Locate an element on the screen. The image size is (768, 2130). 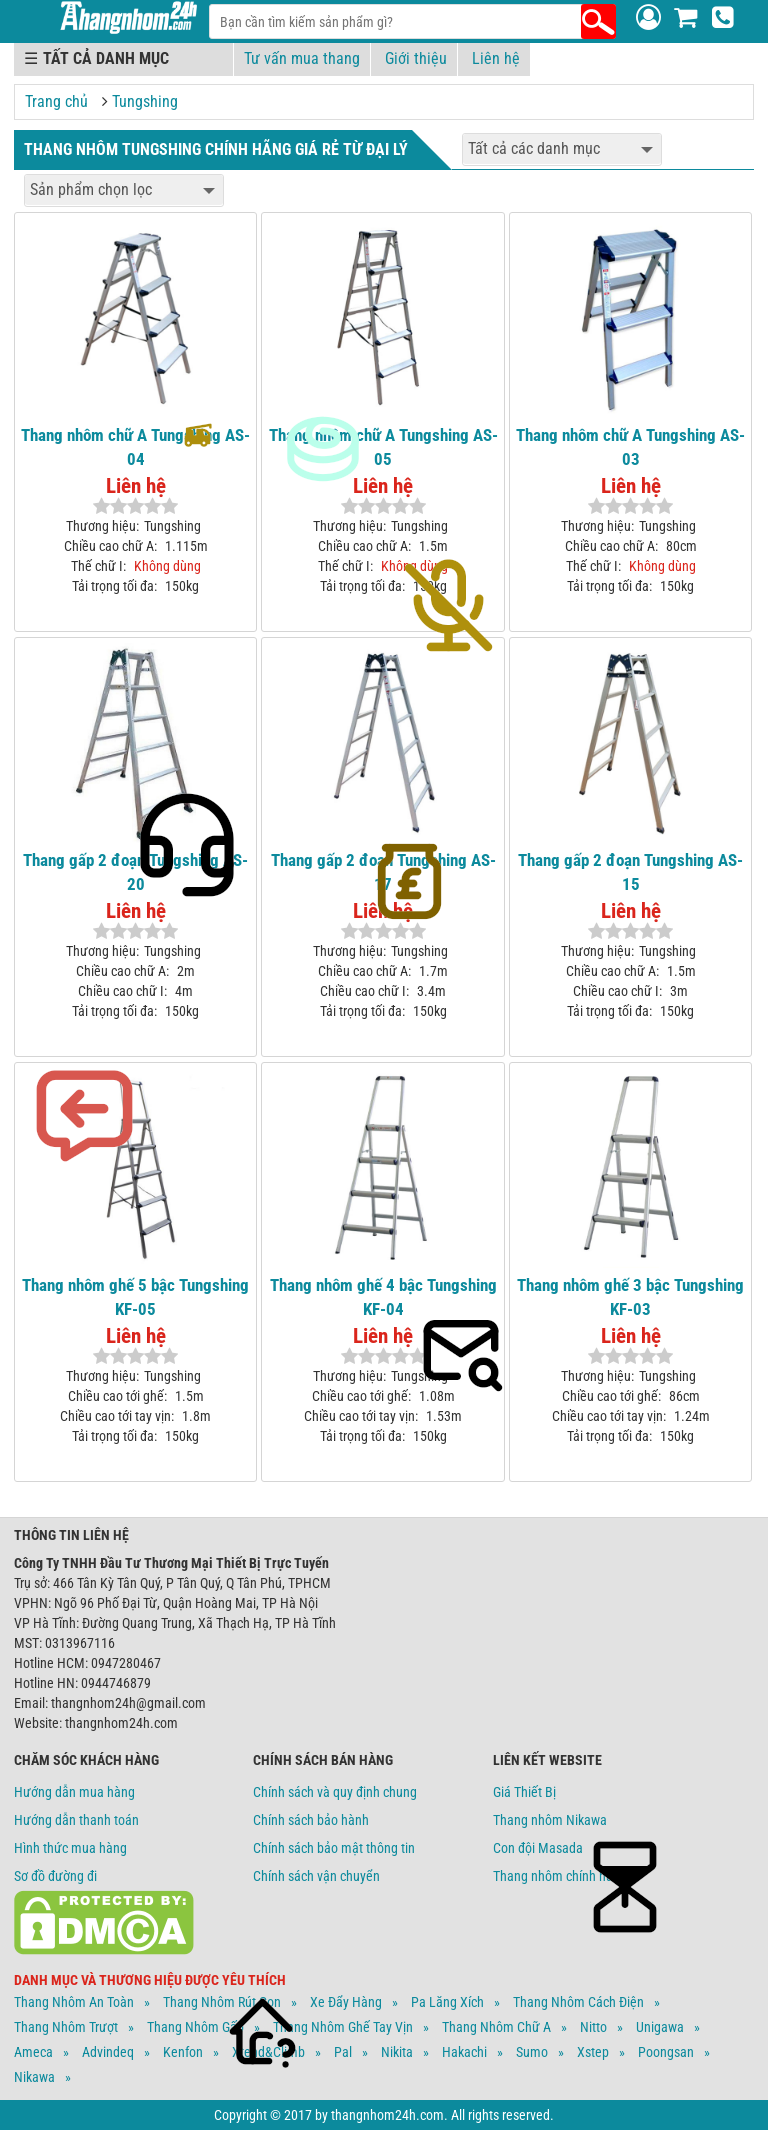
contact customer support is located at coordinates (187, 845).